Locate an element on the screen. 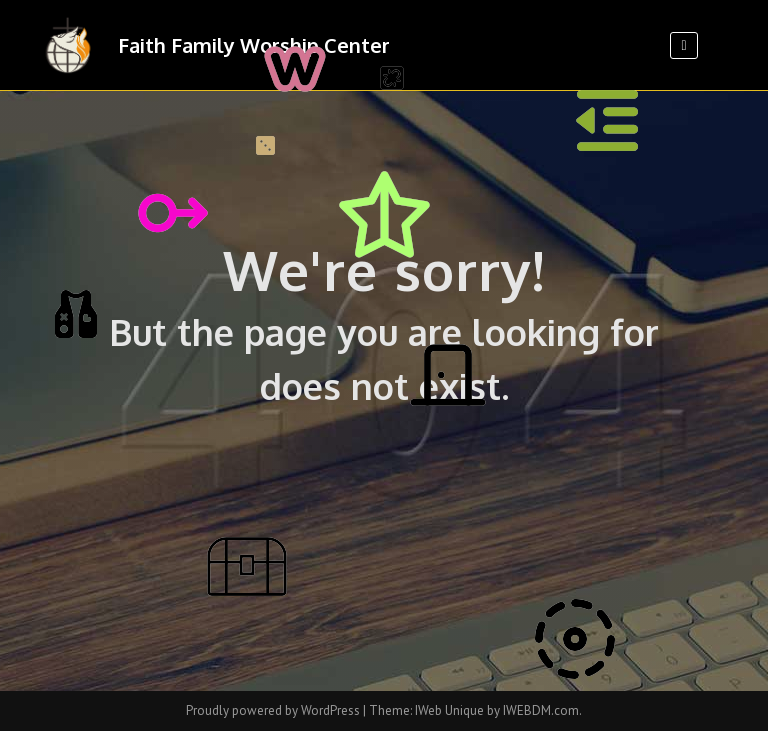  access your rewards or collected items is located at coordinates (247, 568).